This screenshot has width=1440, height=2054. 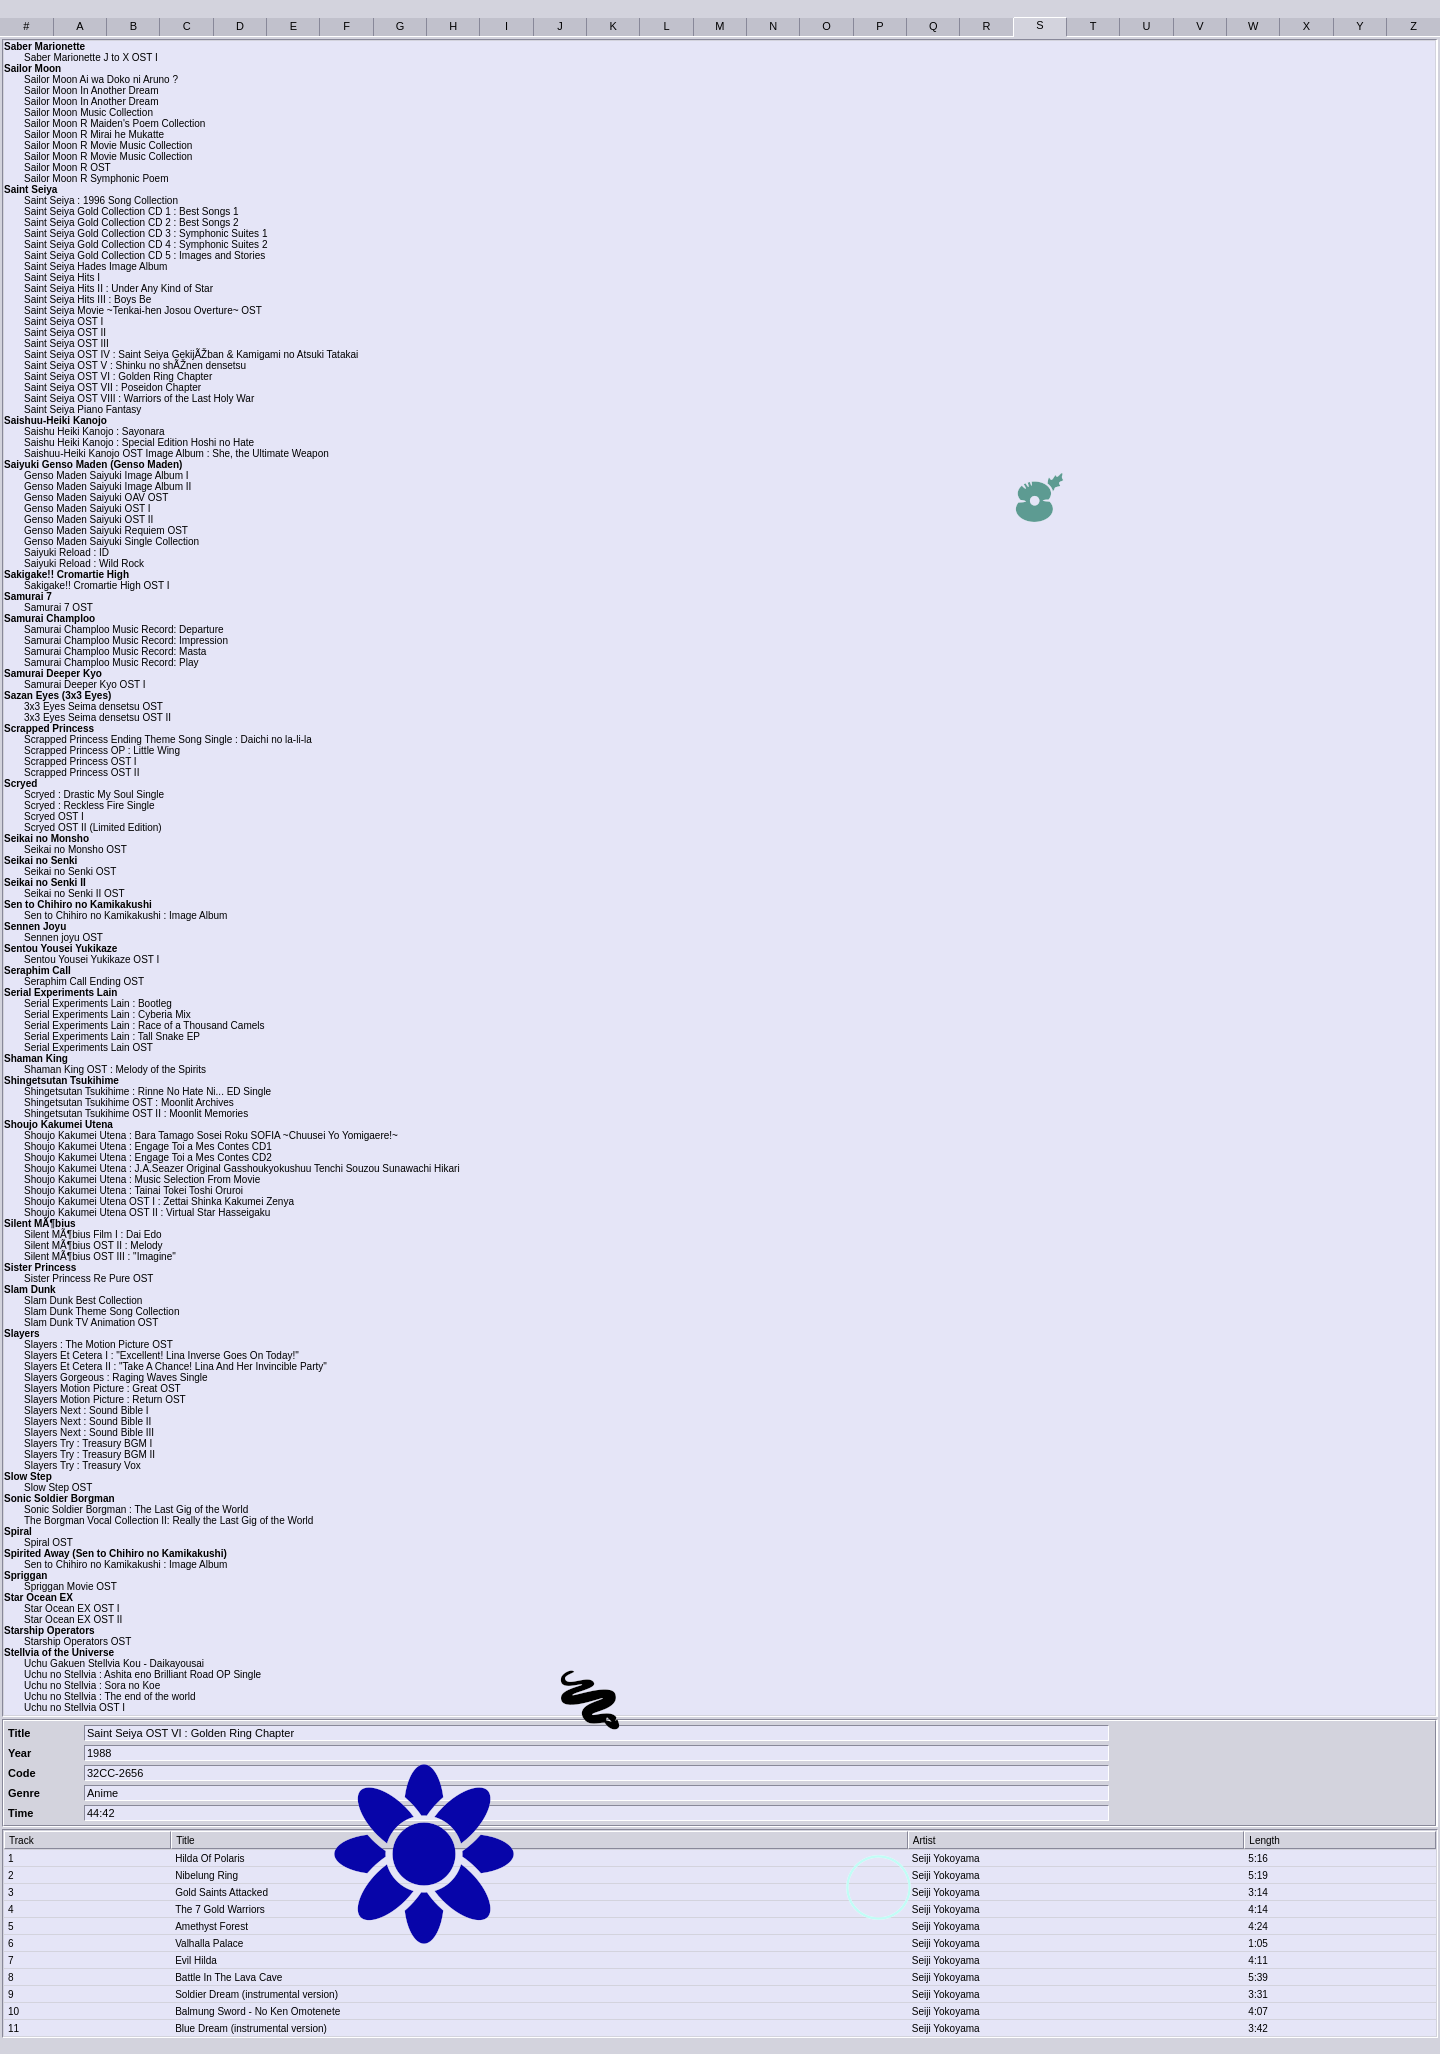 I want to click on poppy flower icon for remembrance or memorial features, so click(x=1039, y=497).